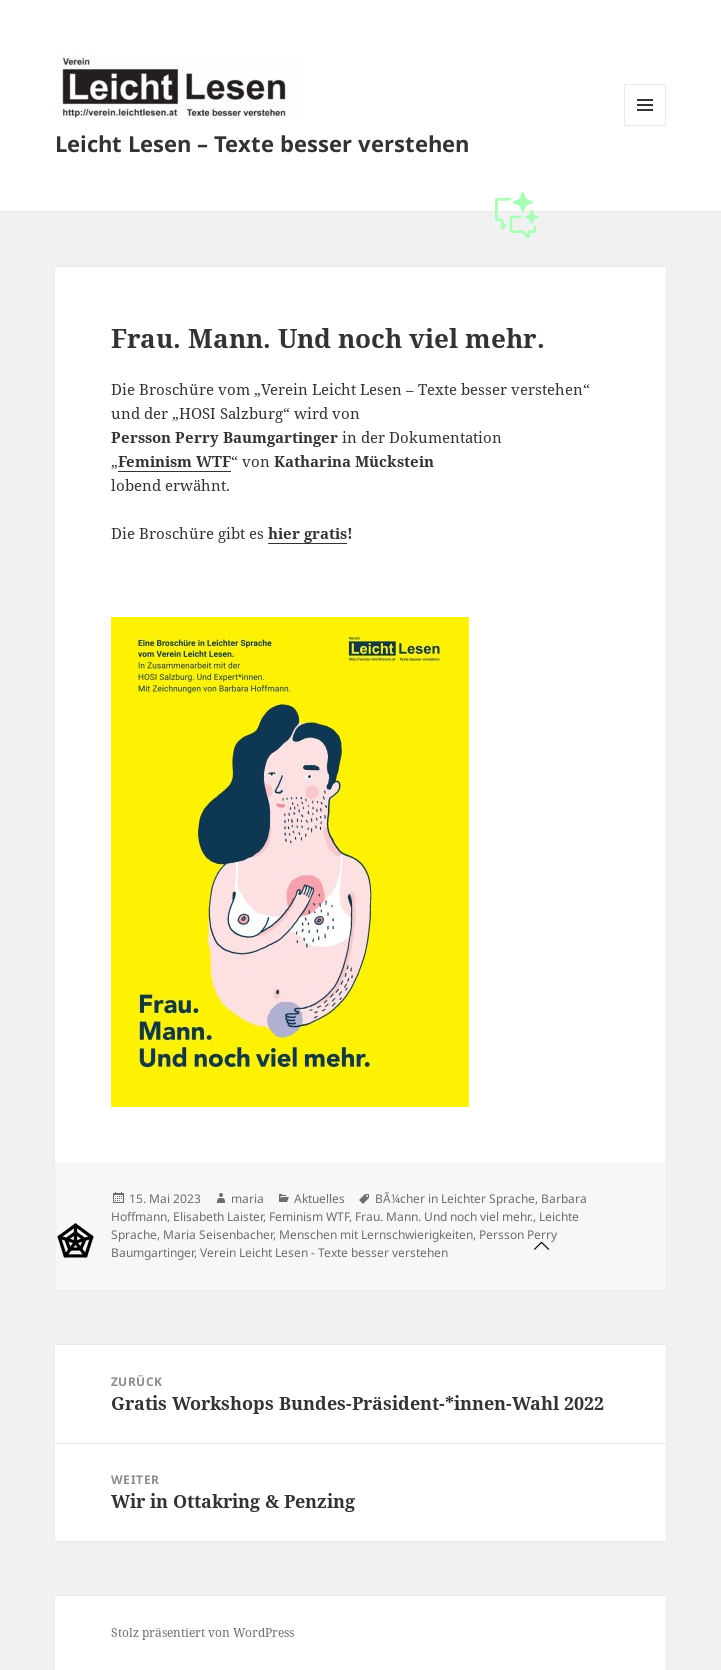 This screenshot has height=1670, width=721. What do you see at coordinates (541, 1246) in the screenshot?
I see `collapse or minimize a section` at bounding box center [541, 1246].